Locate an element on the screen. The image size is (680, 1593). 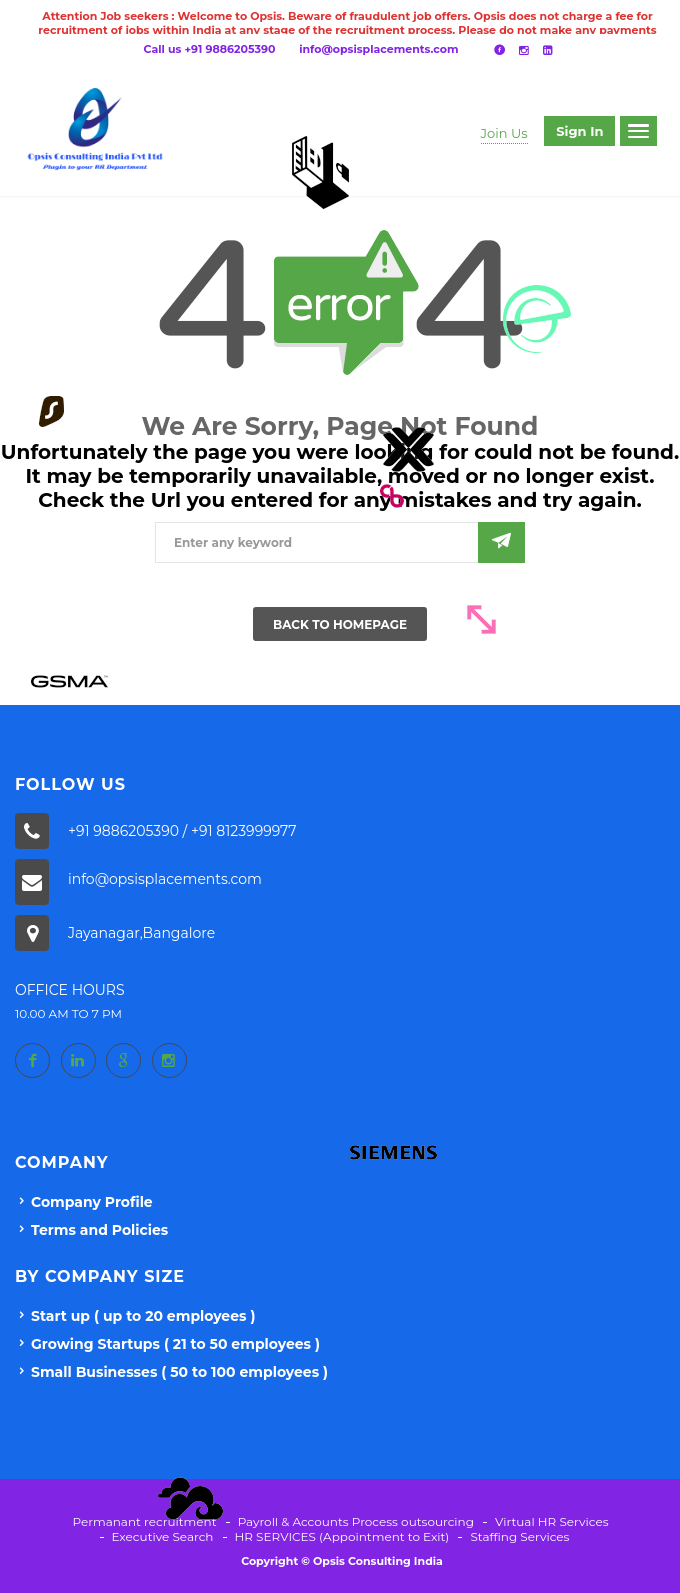
cloudbees company logo is located at coordinates (392, 496).